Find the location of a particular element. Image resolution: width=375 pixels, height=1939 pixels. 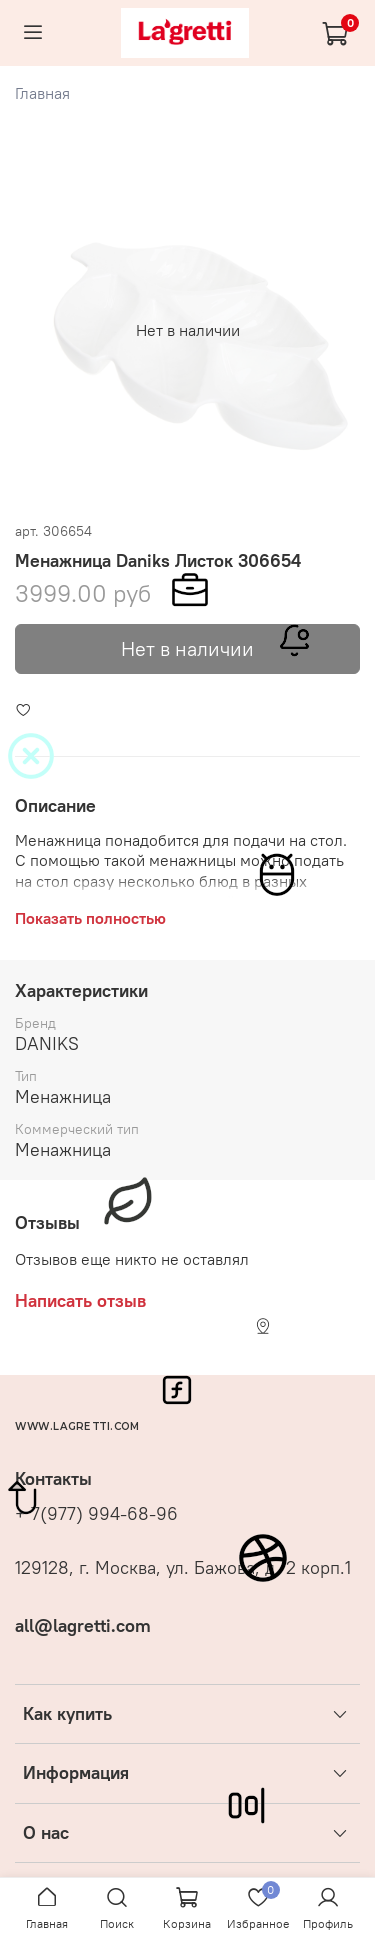

open dribbble profile or portfolio is located at coordinates (263, 1558).